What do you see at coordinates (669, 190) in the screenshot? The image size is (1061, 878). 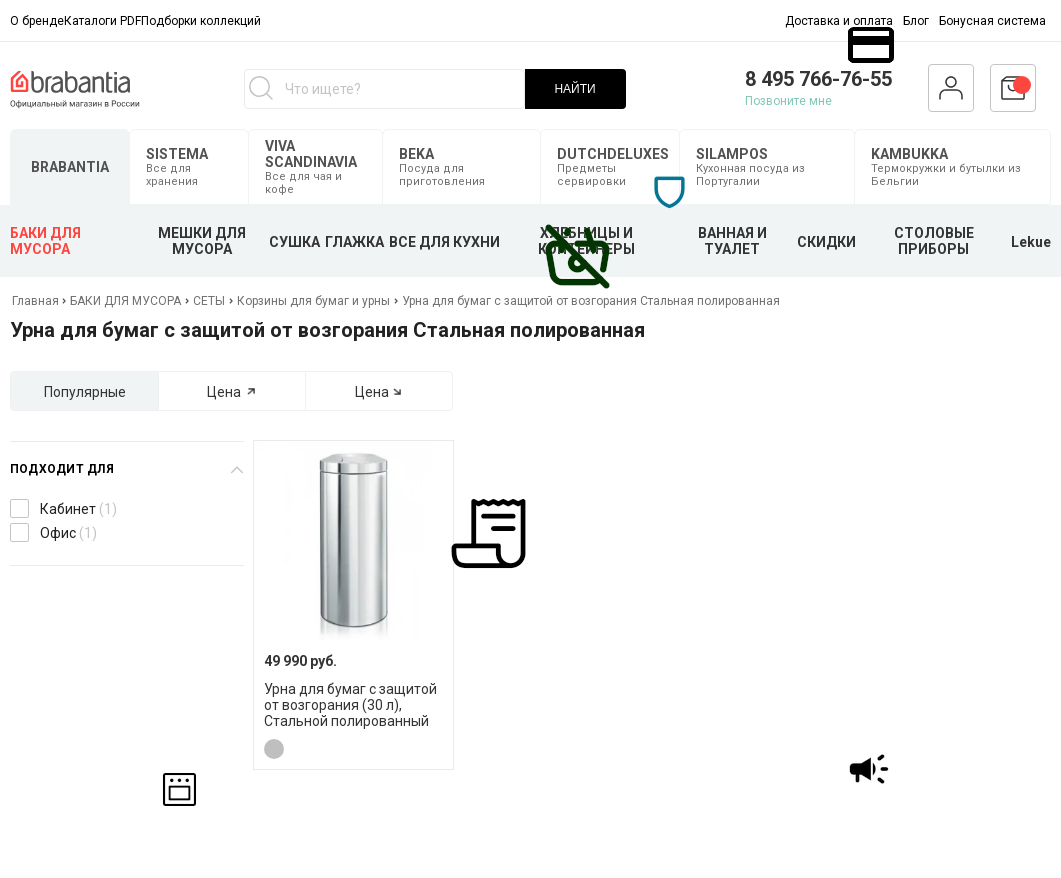 I see `access security or privacy settings` at bounding box center [669, 190].